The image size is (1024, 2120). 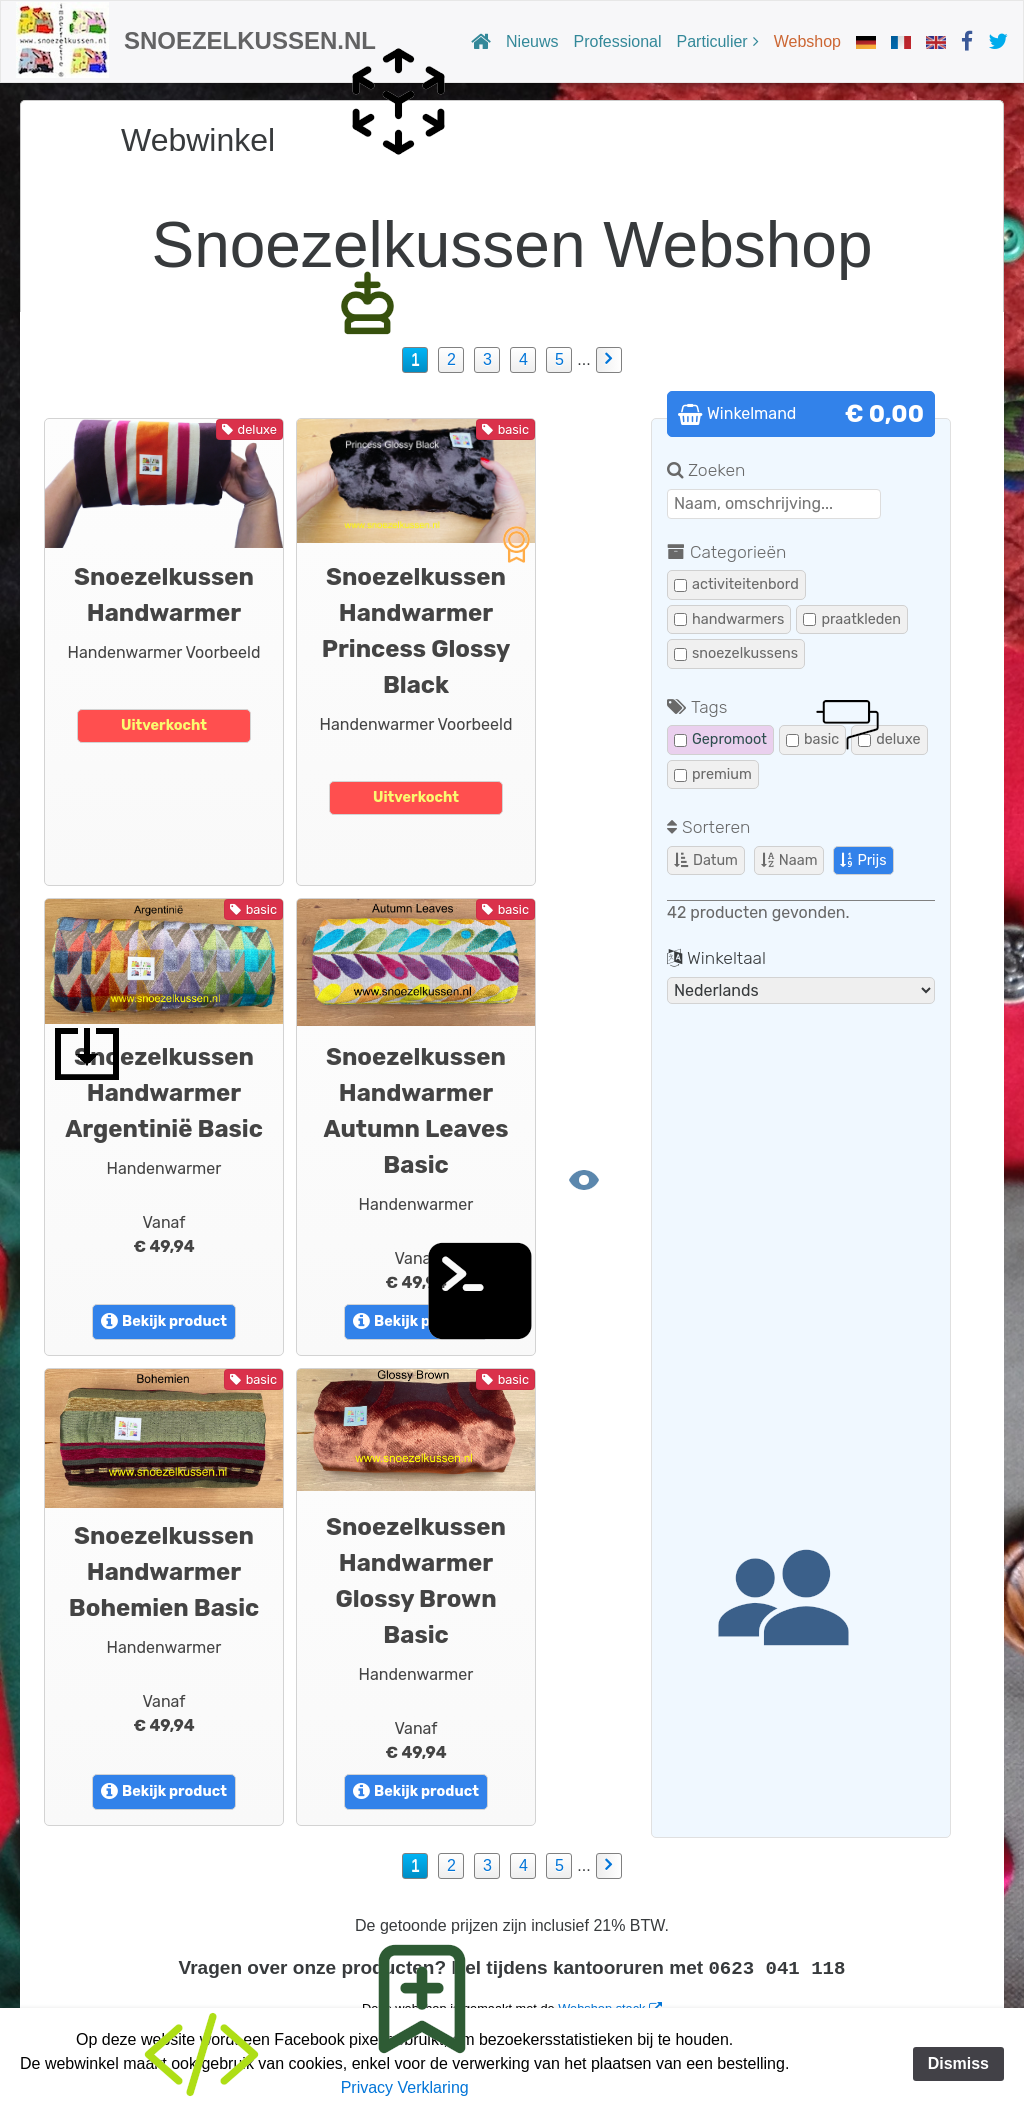 What do you see at coordinates (398, 101) in the screenshot?
I see `access apple AR features or settings` at bounding box center [398, 101].